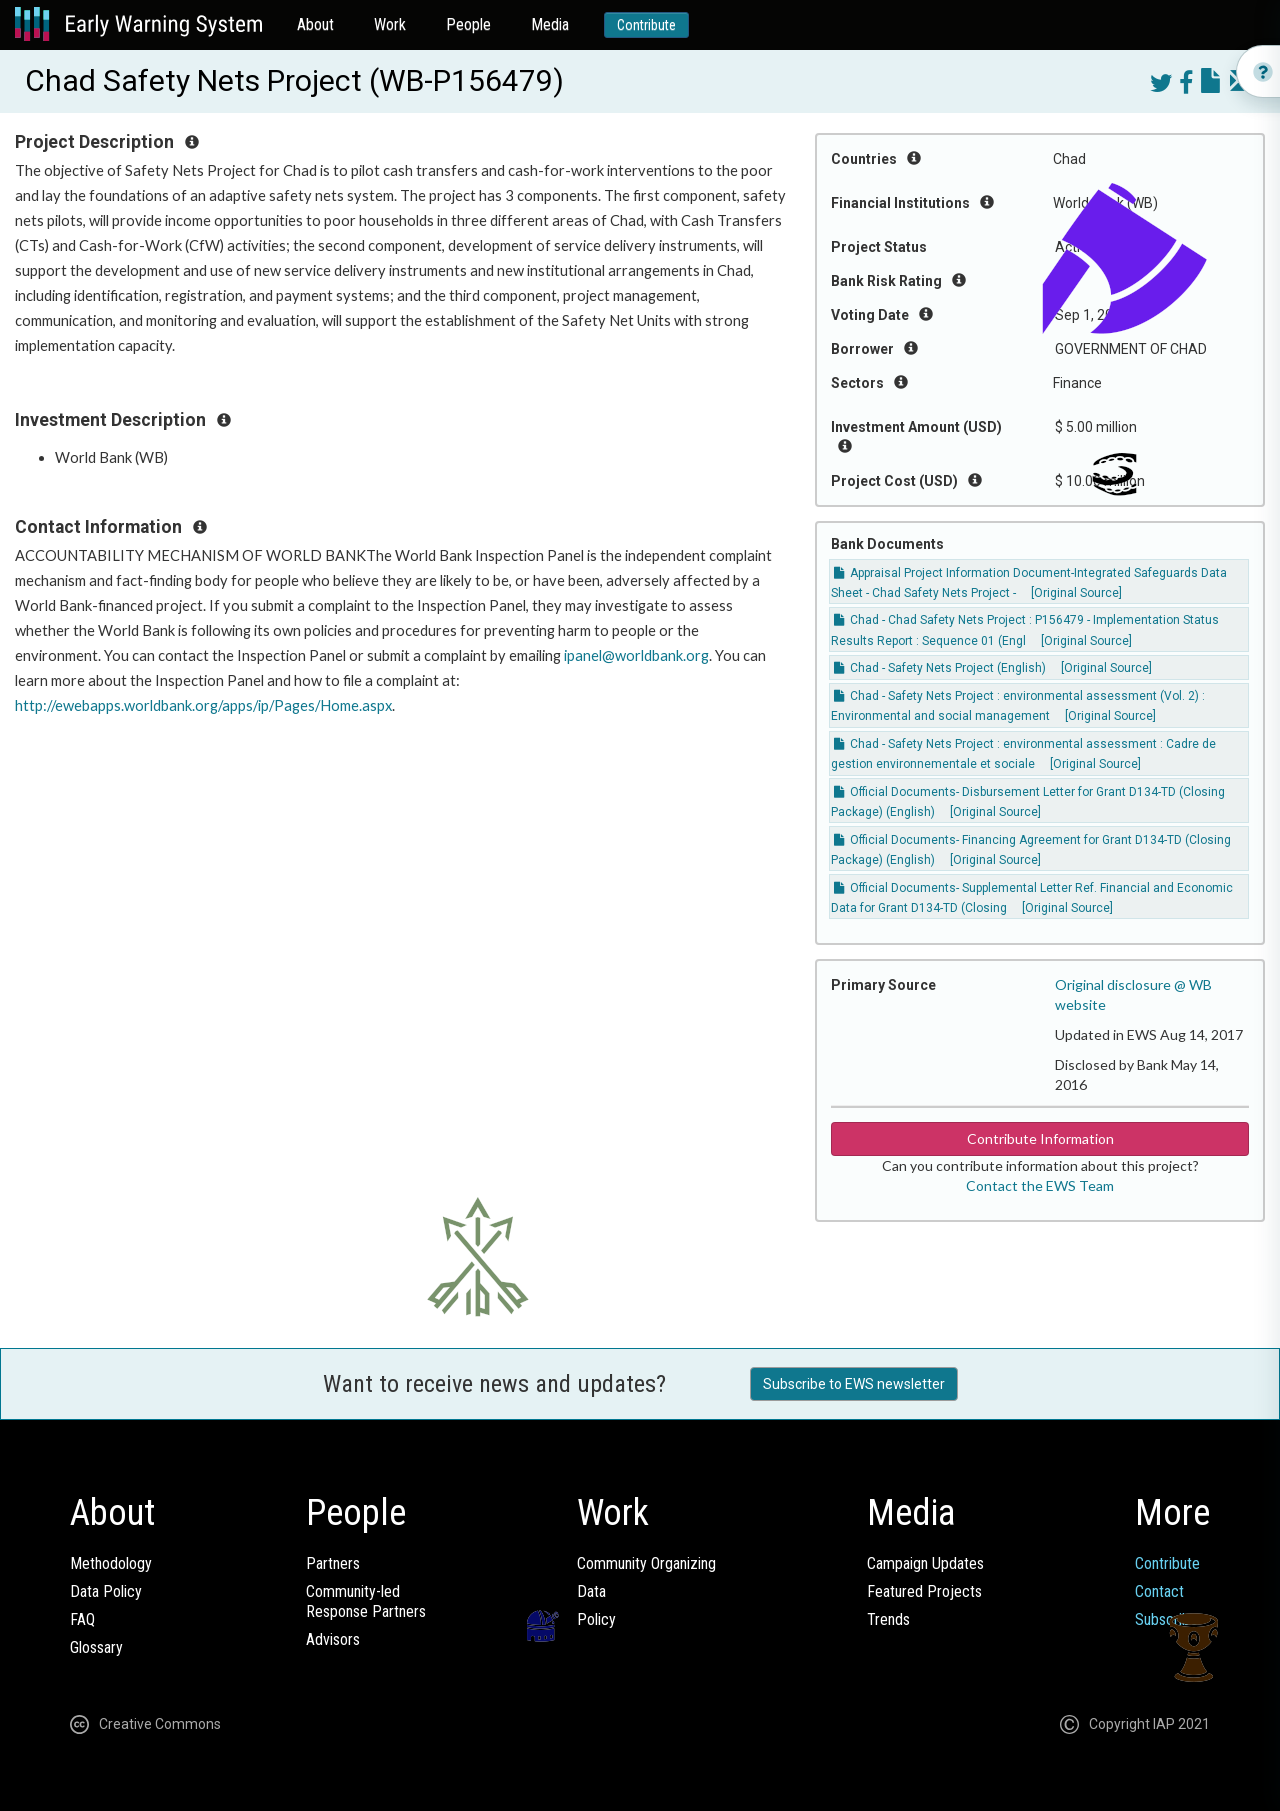 This screenshot has width=1280, height=1811. Describe the element at coordinates (543, 1624) in the screenshot. I see `access astronomy or stargazing features` at that location.